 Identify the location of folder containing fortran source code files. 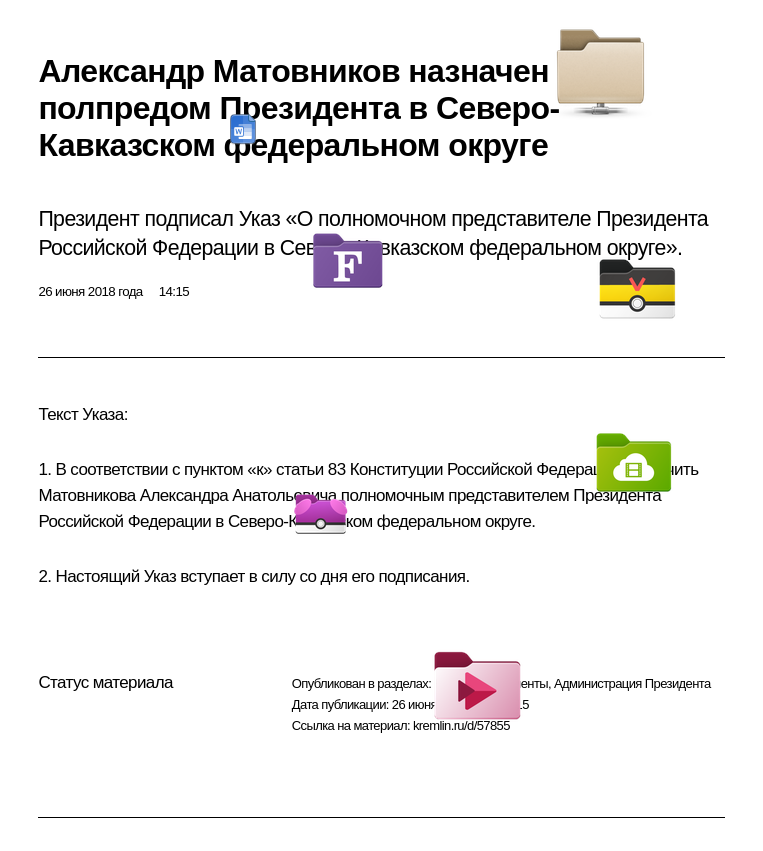
(347, 262).